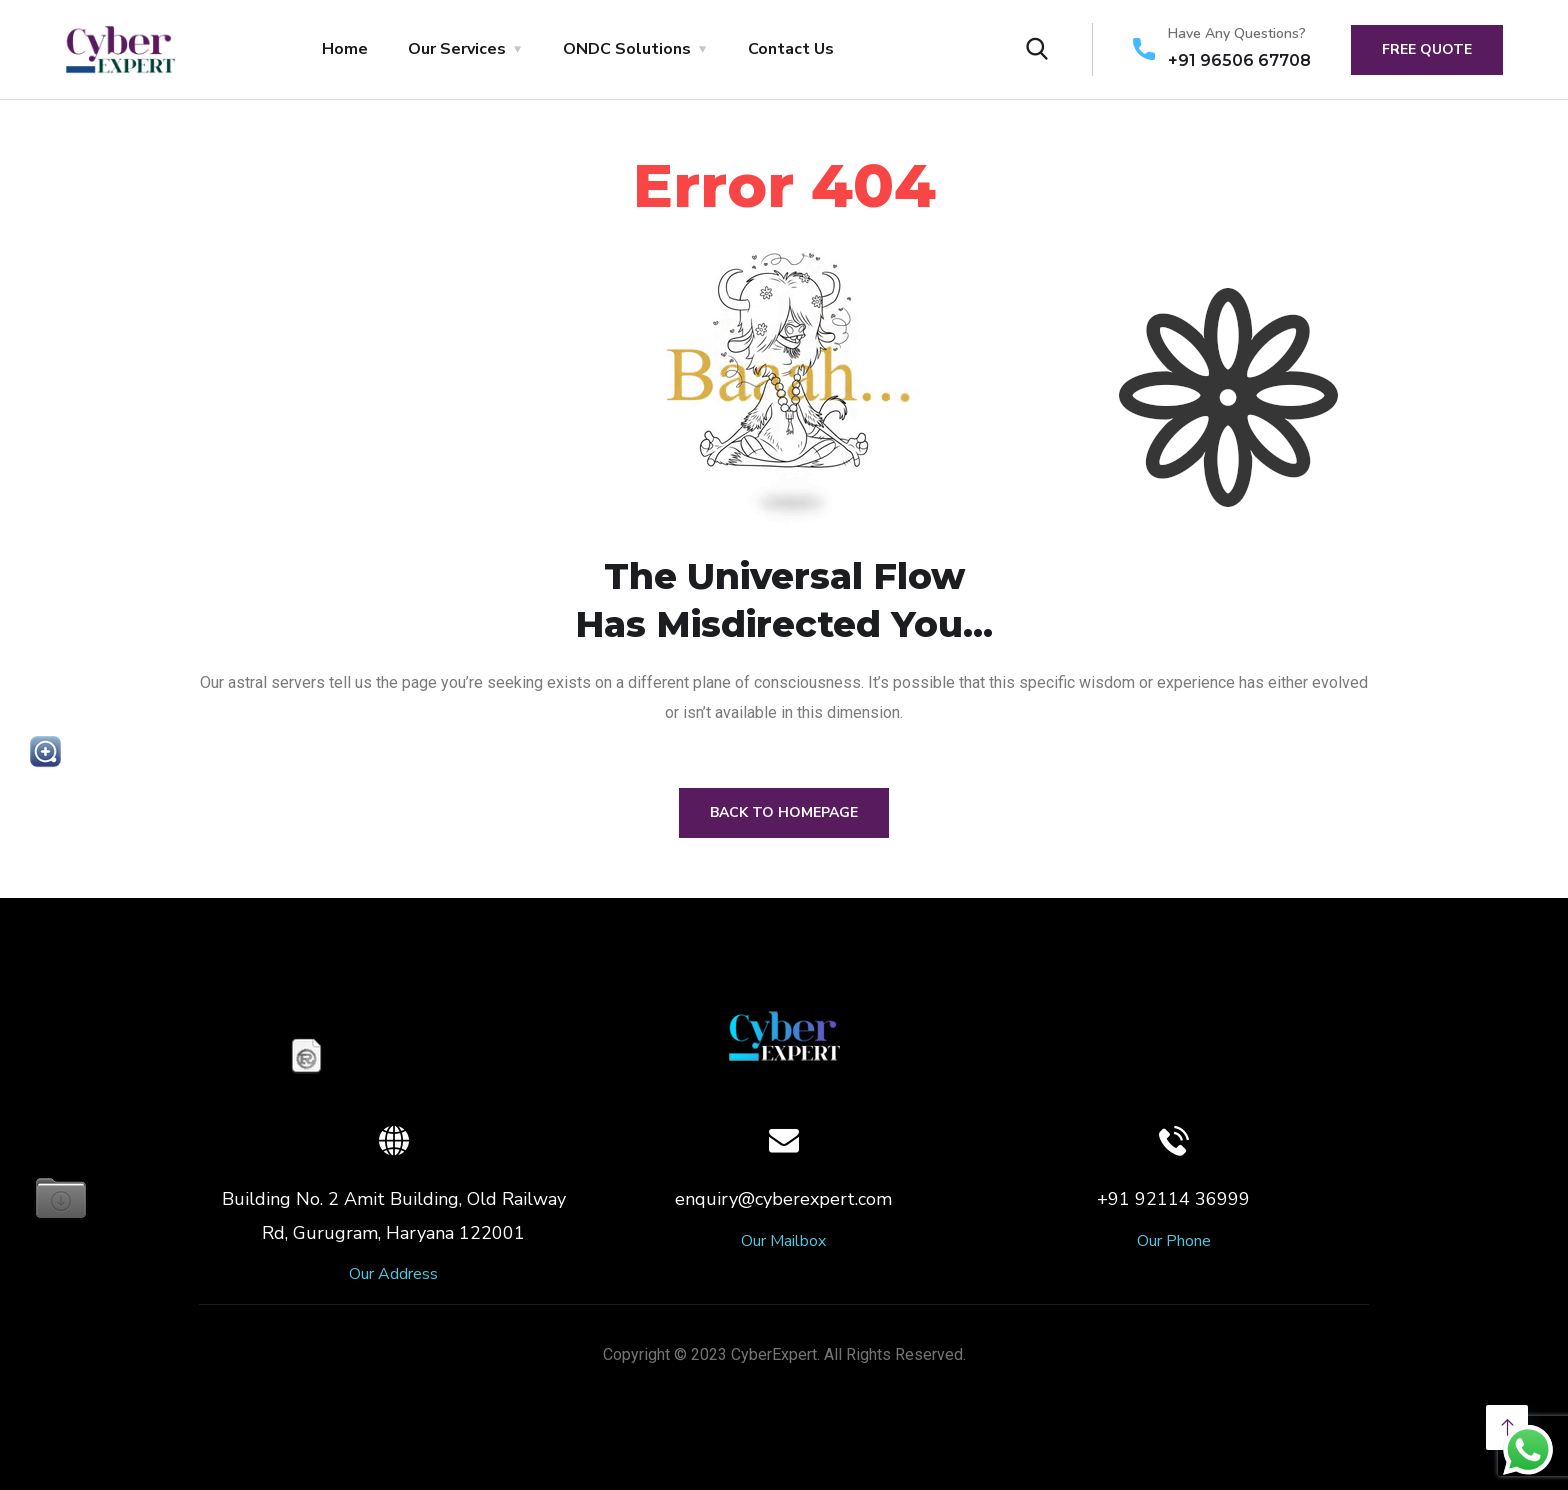 The height and width of the screenshot is (1490, 1568). I want to click on a rust programming language source file, so click(306, 1055).